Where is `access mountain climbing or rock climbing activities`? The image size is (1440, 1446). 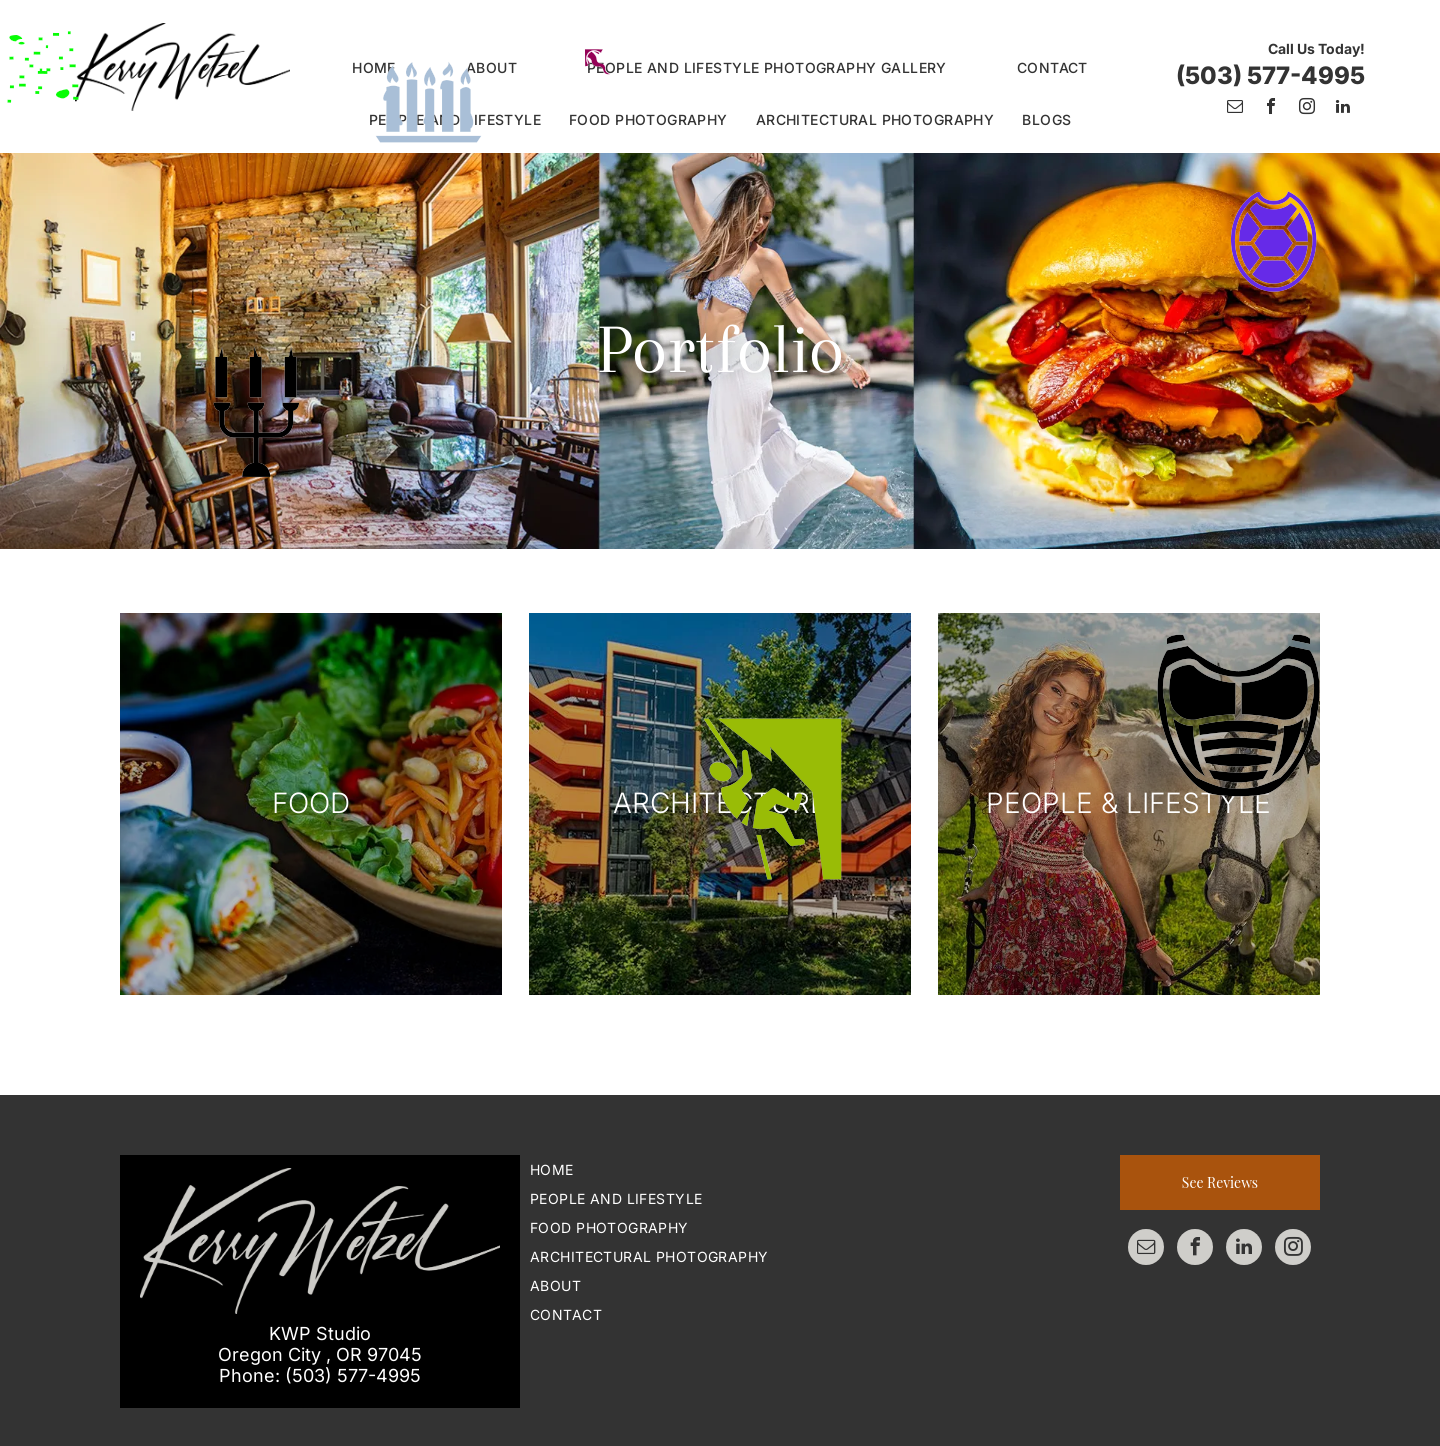 access mountain climbing or rock climbing activities is located at coordinates (761, 799).